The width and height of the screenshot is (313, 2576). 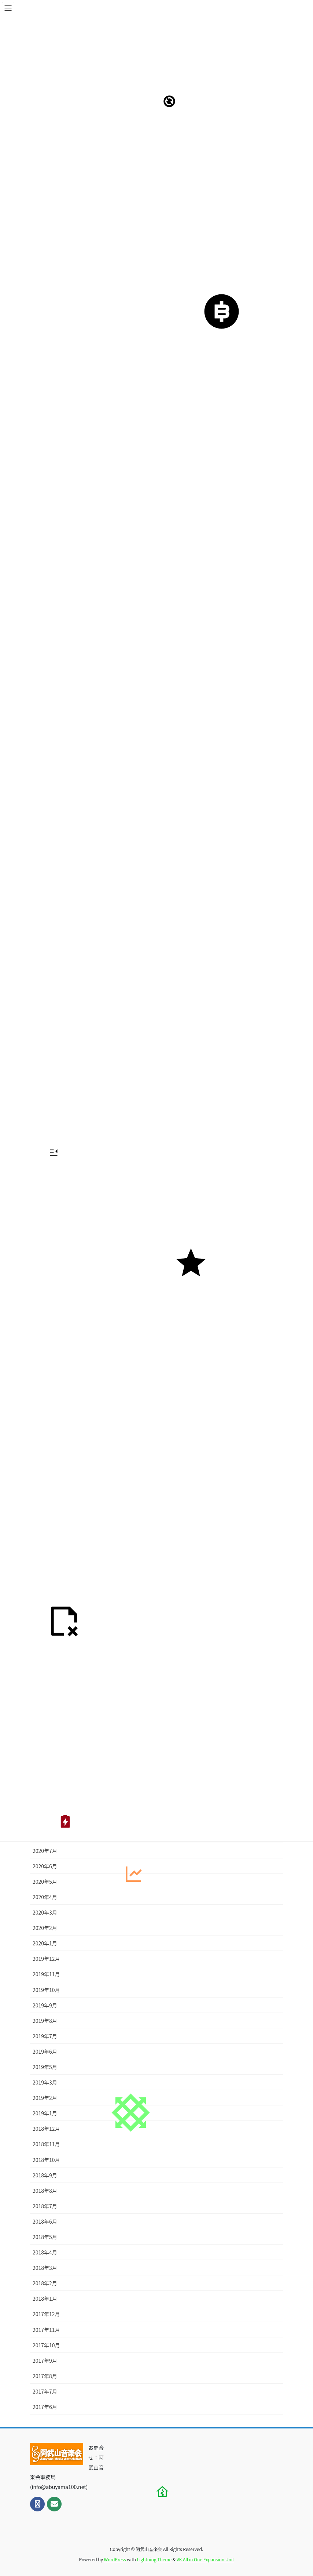 I want to click on close the current document, so click(x=64, y=1621).